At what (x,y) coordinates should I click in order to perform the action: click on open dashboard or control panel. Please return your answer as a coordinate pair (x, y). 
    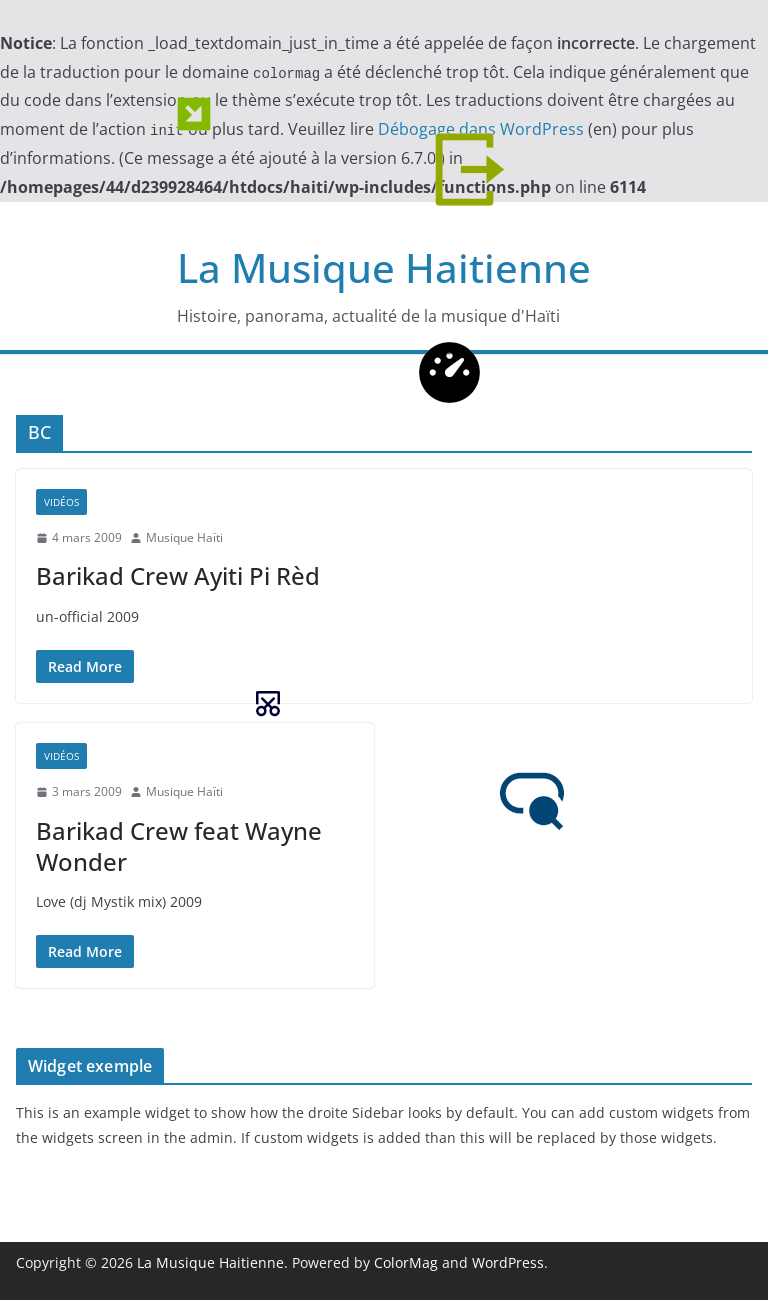
    Looking at the image, I should click on (449, 372).